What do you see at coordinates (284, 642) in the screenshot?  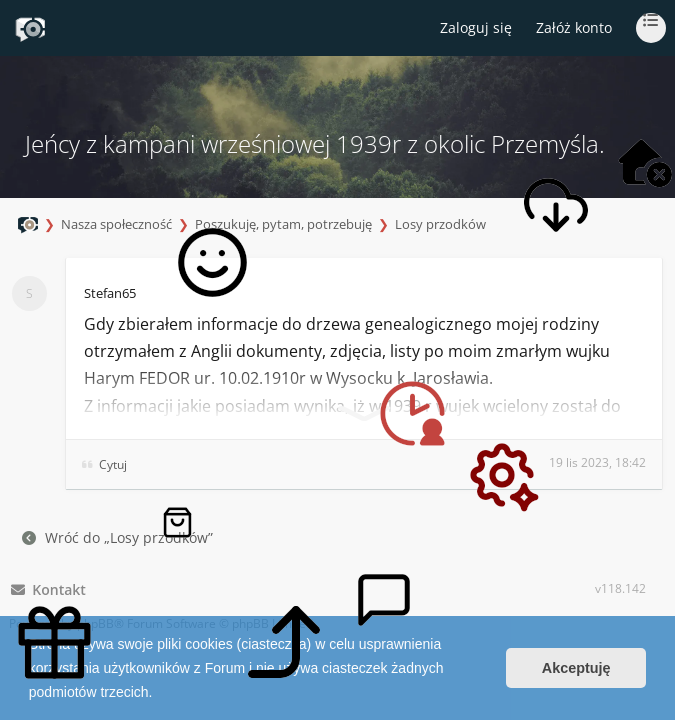 I see `navigate forward and up in a hierarchy` at bounding box center [284, 642].